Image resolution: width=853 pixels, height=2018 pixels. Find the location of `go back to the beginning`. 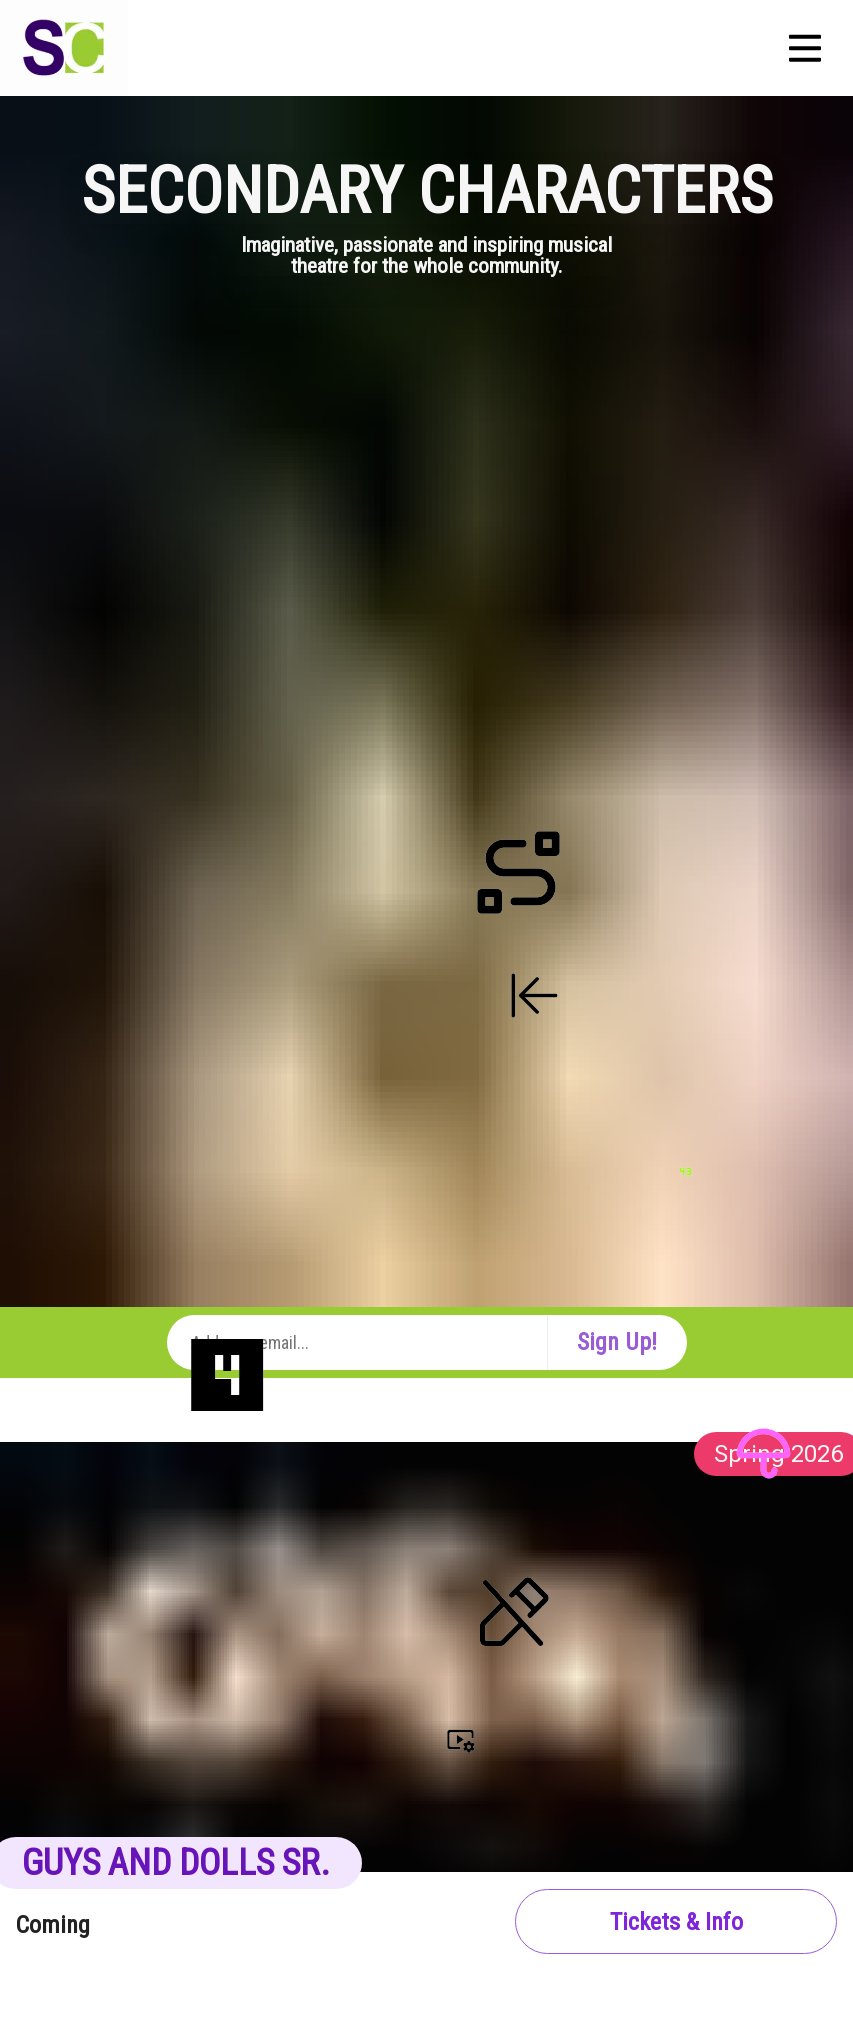

go back to the beginning is located at coordinates (533, 995).